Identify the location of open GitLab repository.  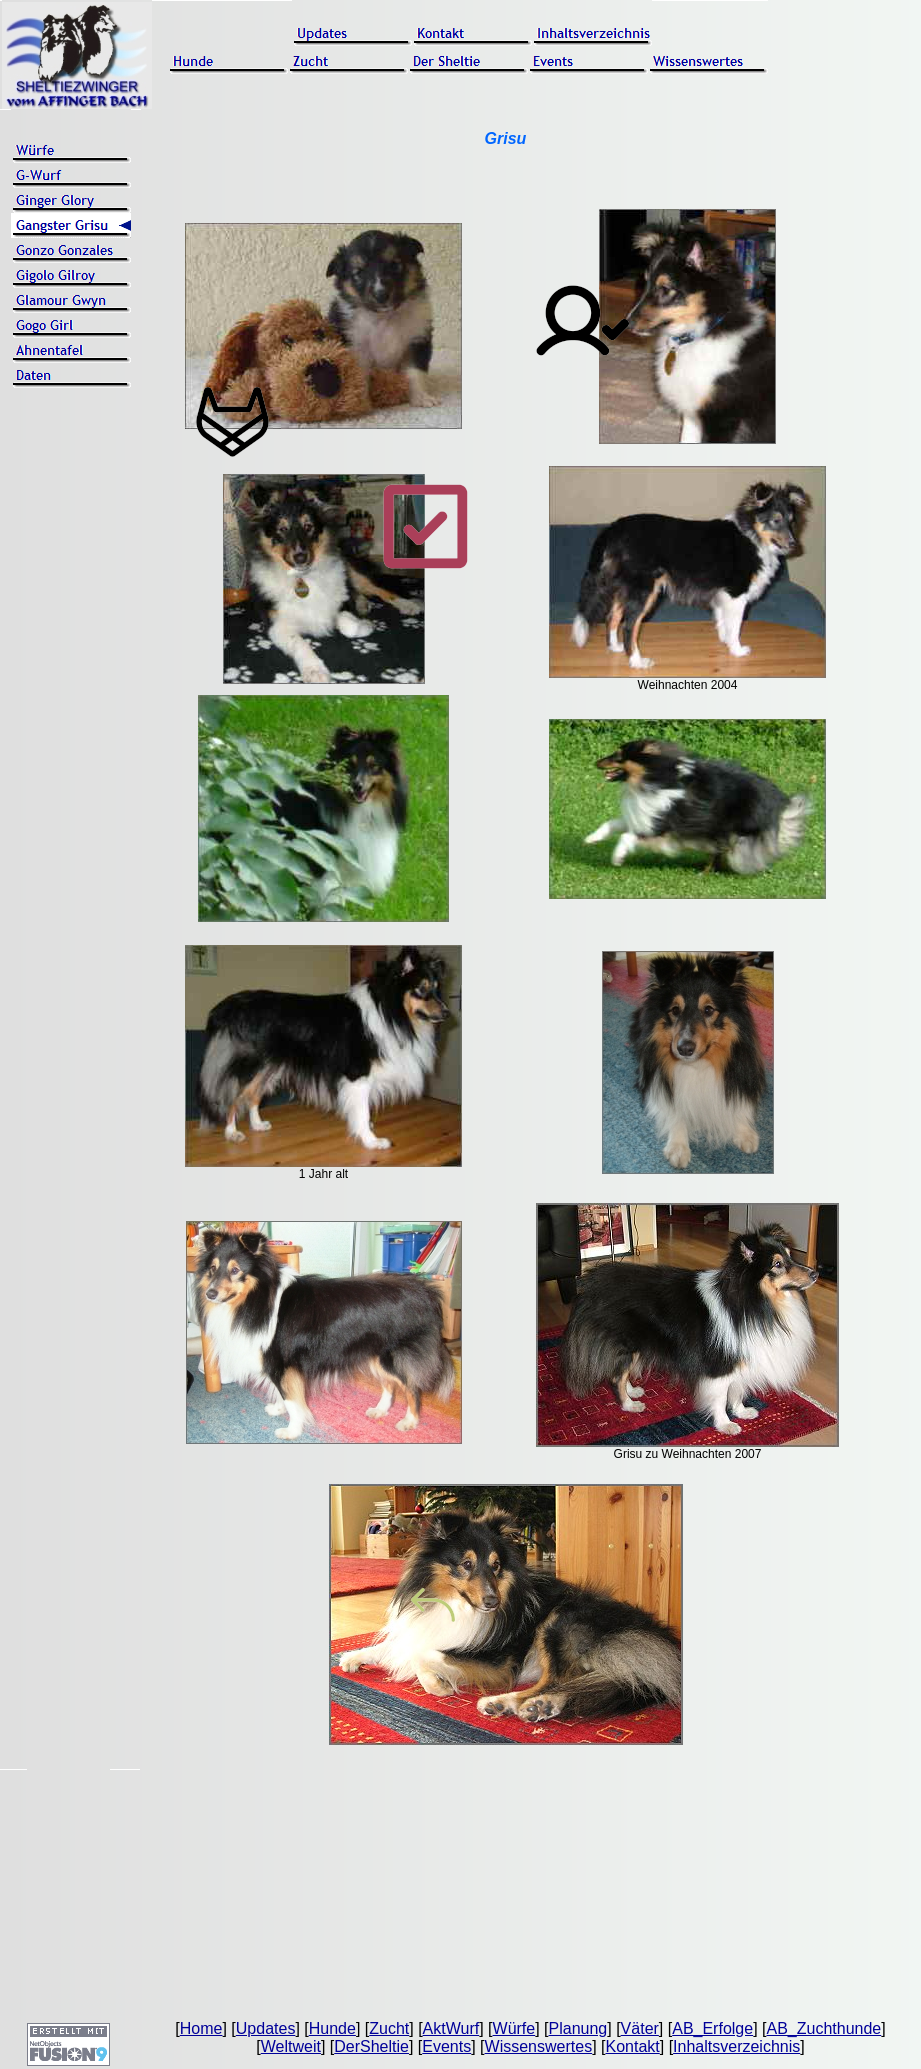
(232, 420).